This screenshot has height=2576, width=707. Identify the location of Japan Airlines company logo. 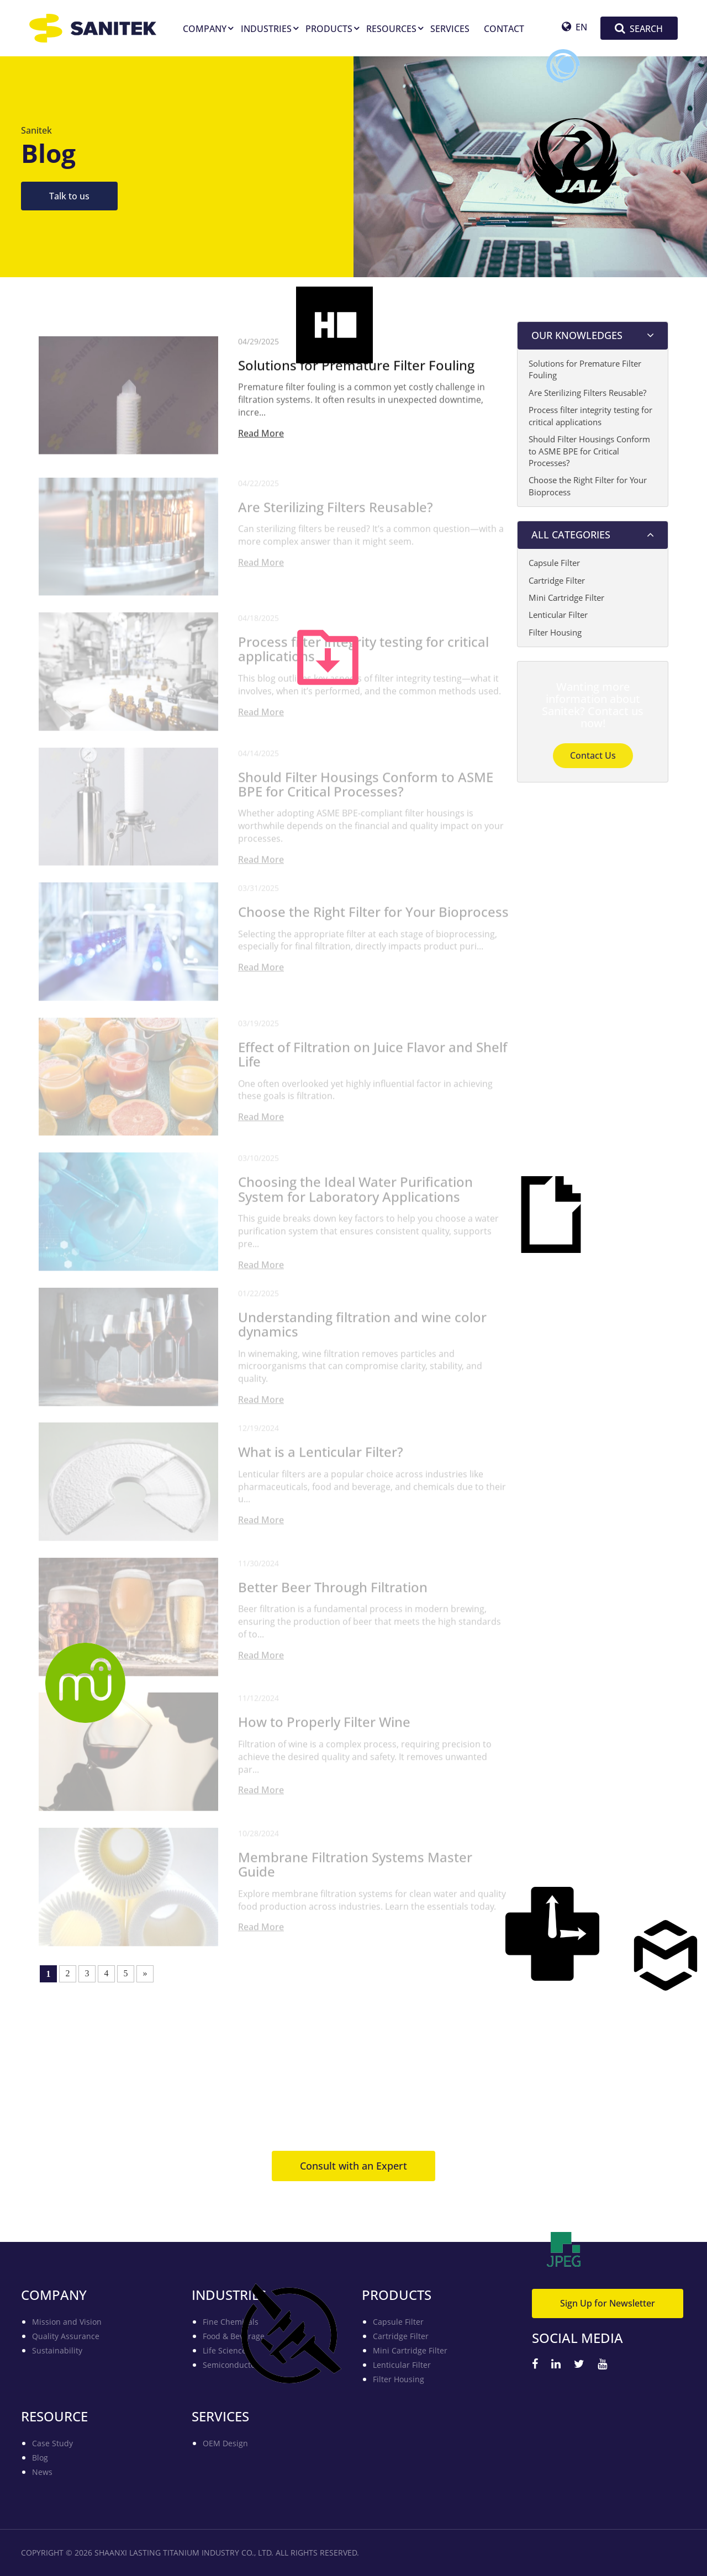
(575, 161).